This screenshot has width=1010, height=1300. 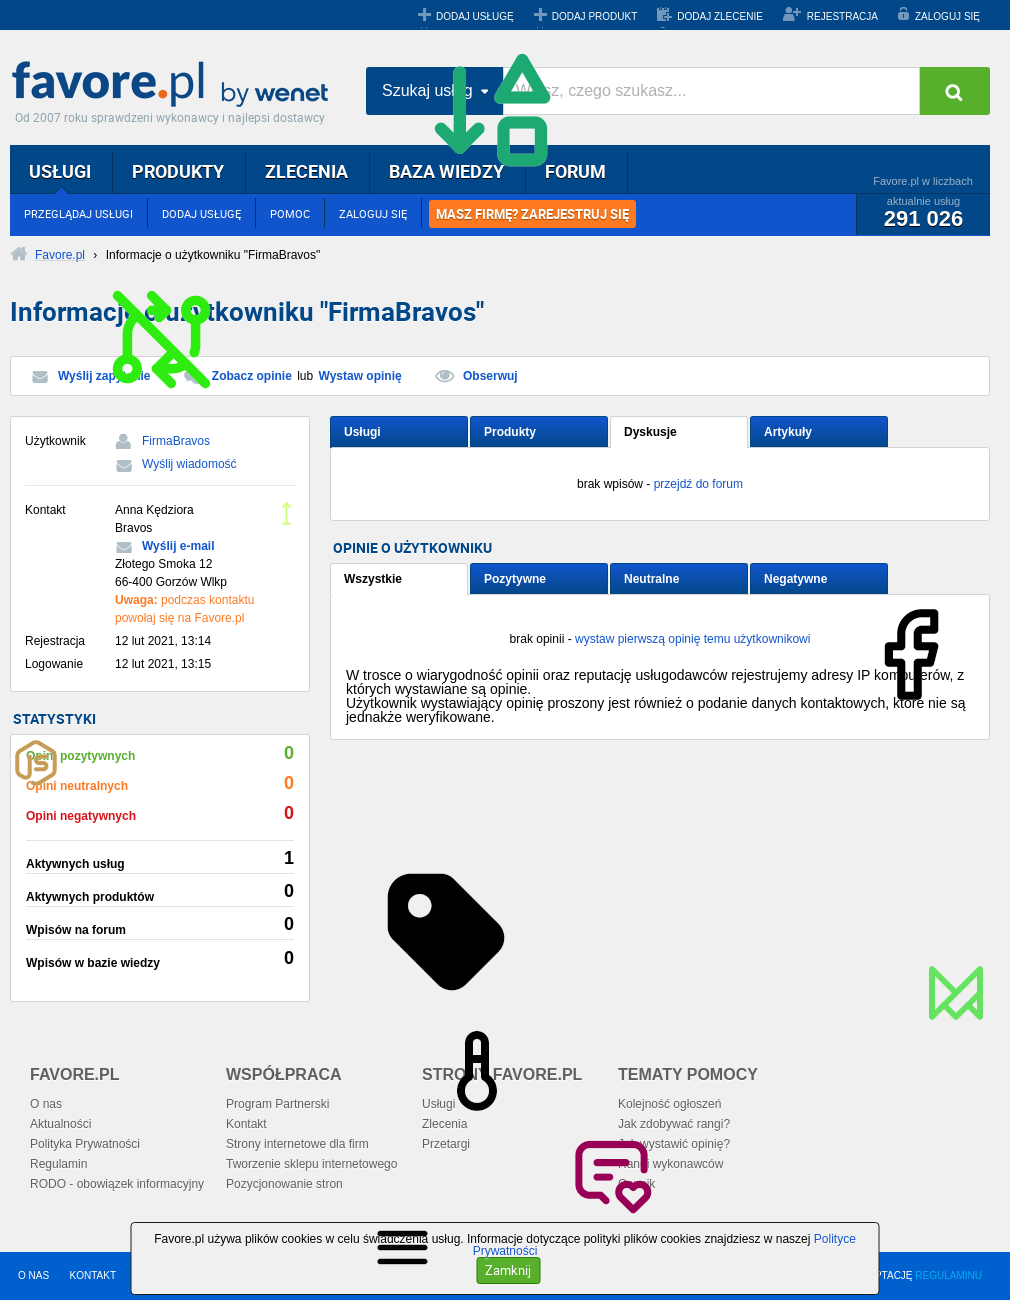 What do you see at coordinates (491, 110) in the screenshot?
I see `sort items in descending order` at bounding box center [491, 110].